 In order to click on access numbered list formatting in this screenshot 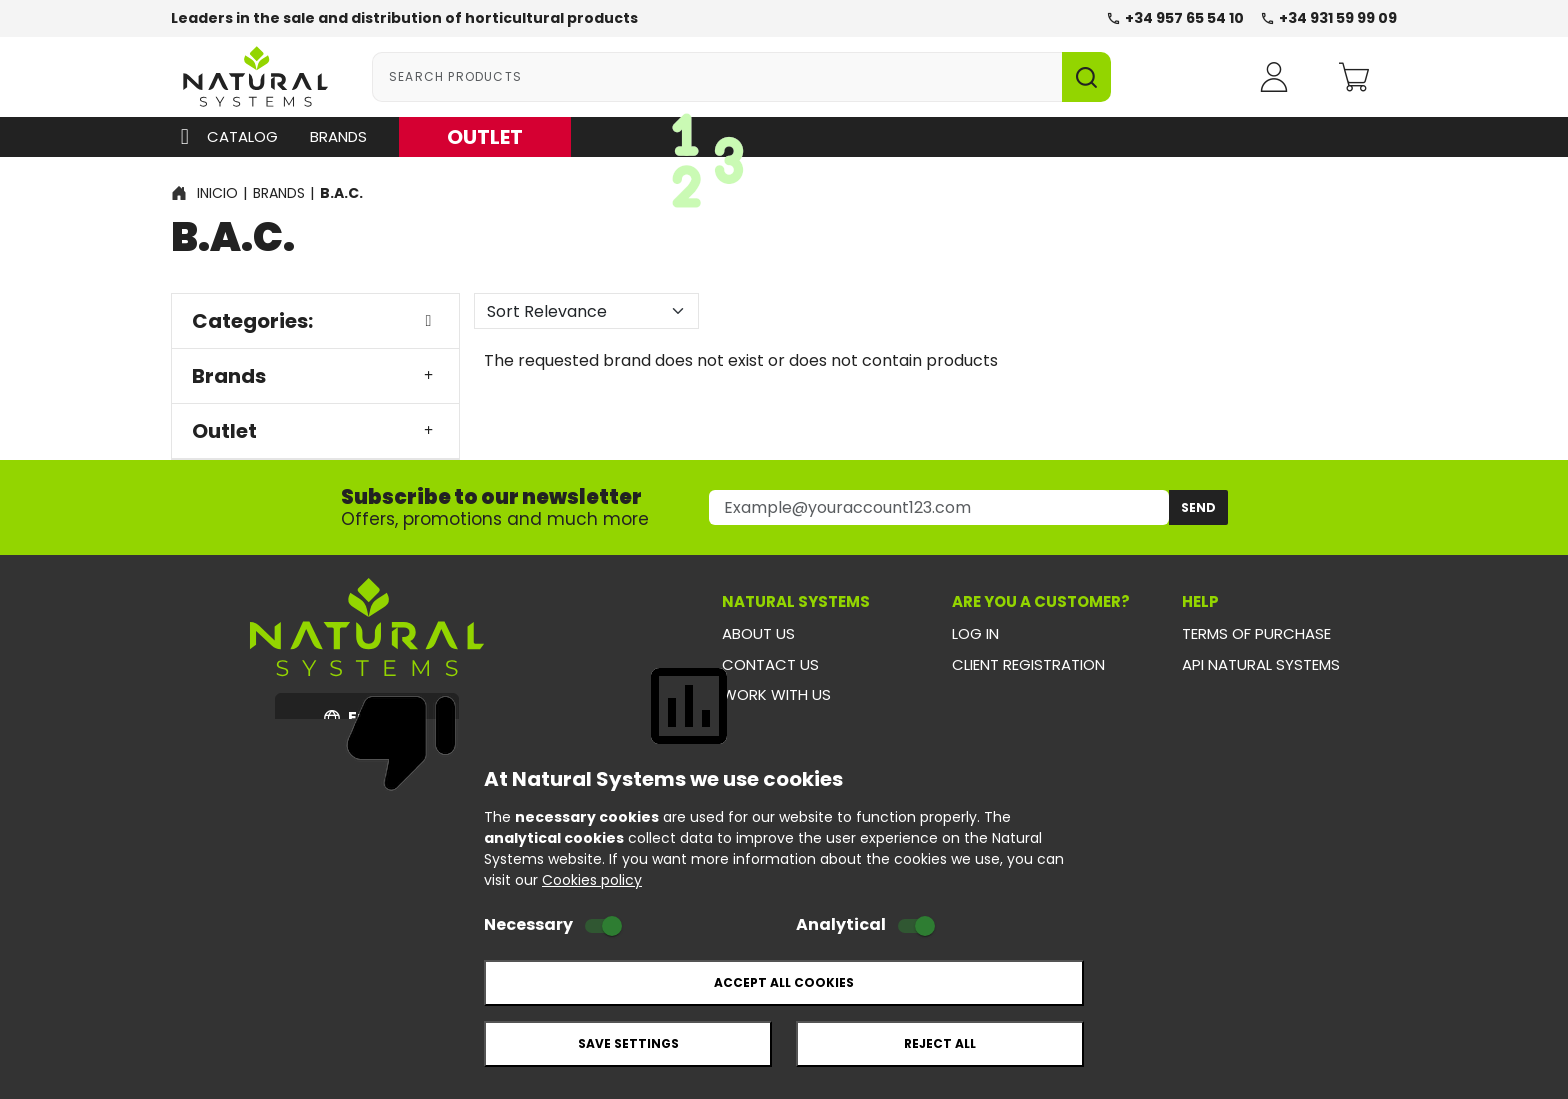, I will do `click(705, 160)`.